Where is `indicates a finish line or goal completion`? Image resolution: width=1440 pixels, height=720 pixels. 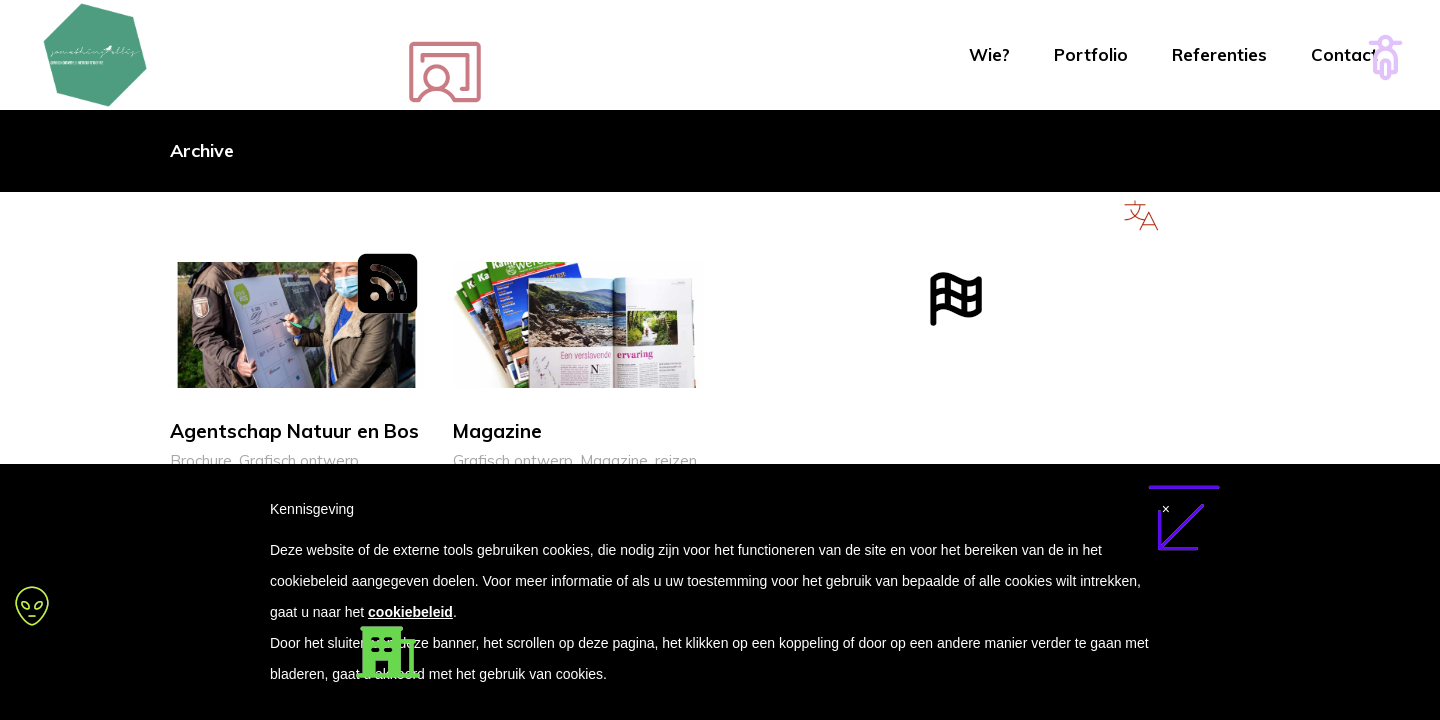
indicates a finish line or goal completion is located at coordinates (954, 298).